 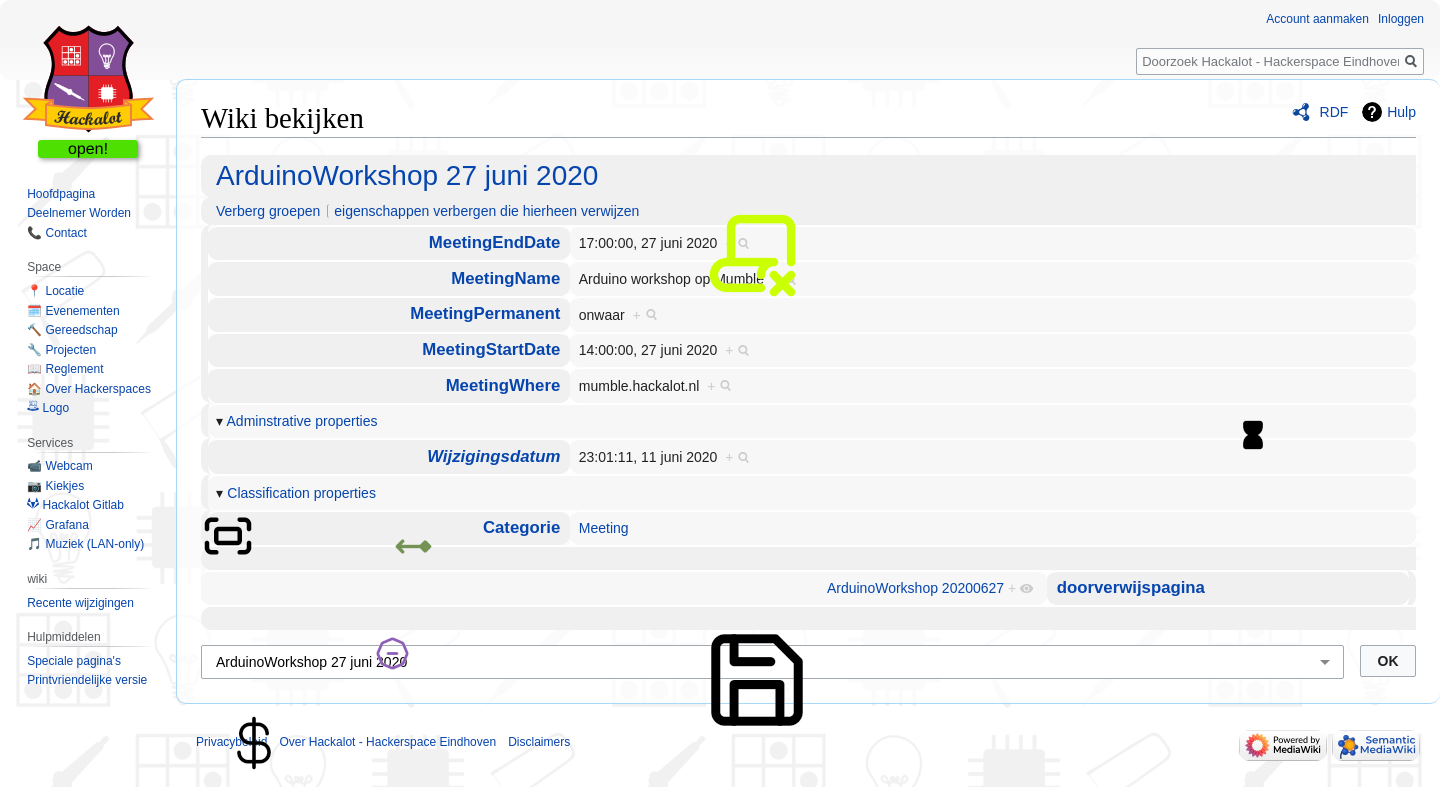 What do you see at coordinates (1253, 435) in the screenshot?
I see `indicates loading or processing in progress` at bounding box center [1253, 435].